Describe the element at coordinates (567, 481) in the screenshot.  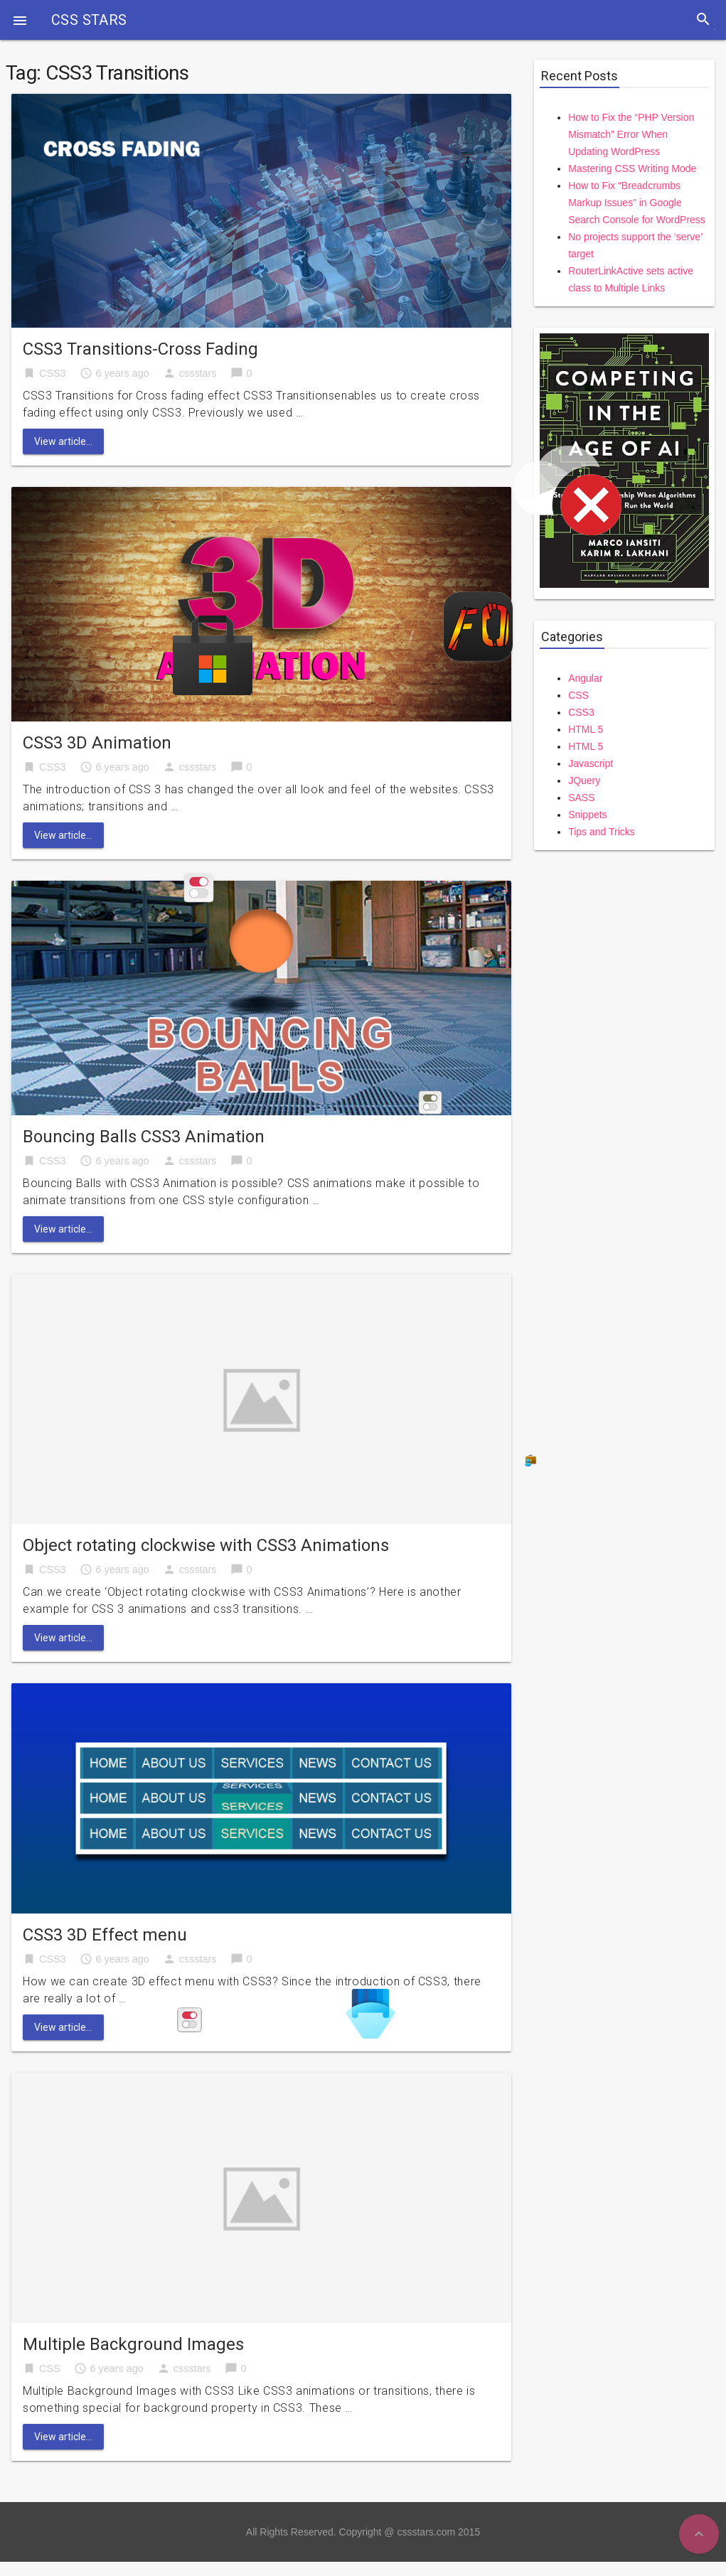
I see `OneDrive sync error or cloud connection failure` at that location.